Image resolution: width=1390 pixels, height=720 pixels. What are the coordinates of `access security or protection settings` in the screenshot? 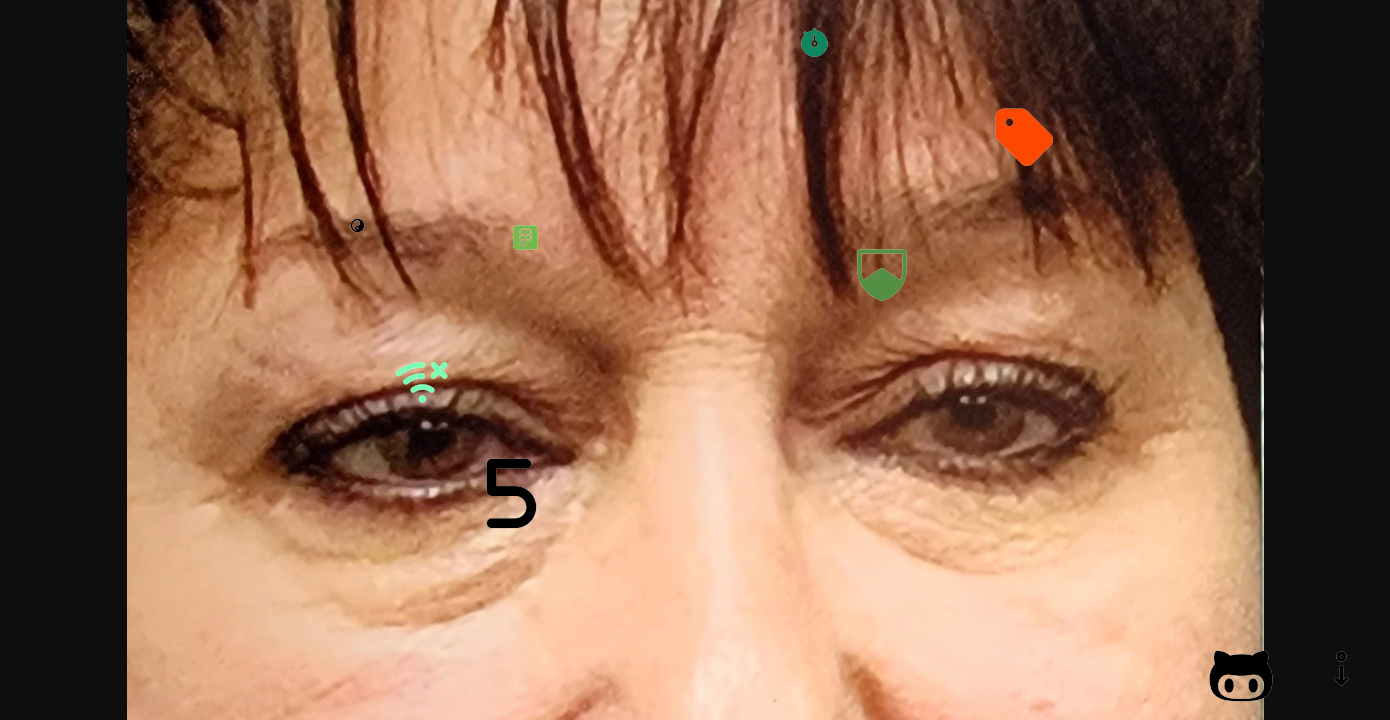 It's located at (882, 272).